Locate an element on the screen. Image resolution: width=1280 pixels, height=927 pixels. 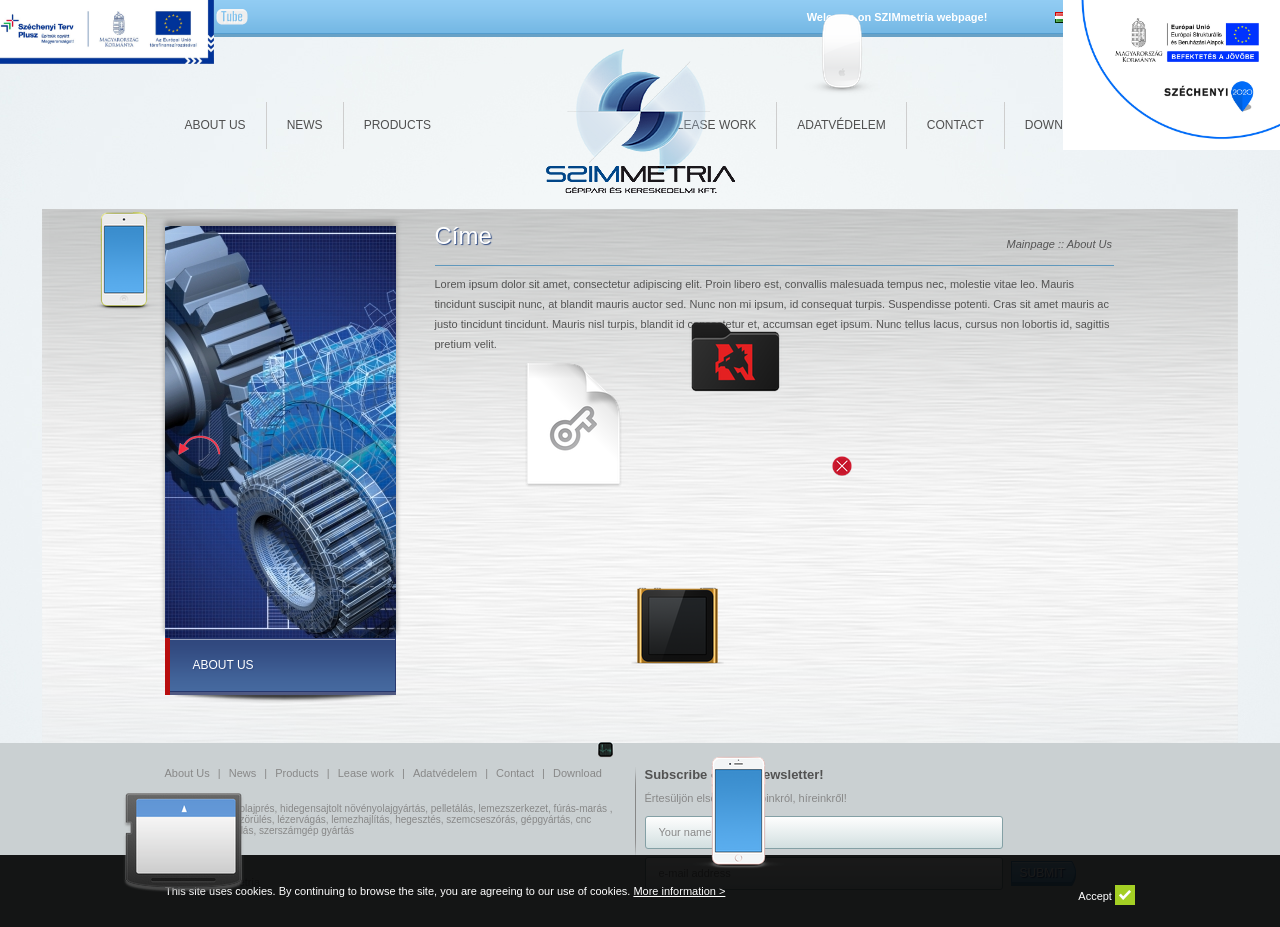
iPod Touch device connected to your computer is located at coordinates (124, 261).